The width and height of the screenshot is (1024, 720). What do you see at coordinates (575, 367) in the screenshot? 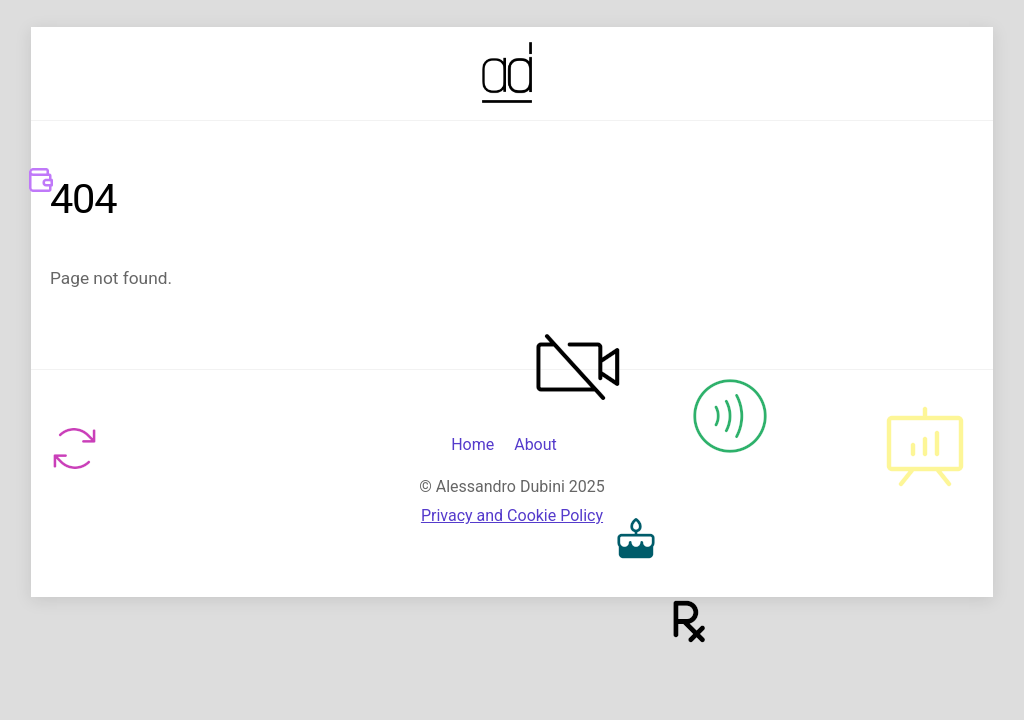
I see `turn off camera or disable video` at bounding box center [575, 367].